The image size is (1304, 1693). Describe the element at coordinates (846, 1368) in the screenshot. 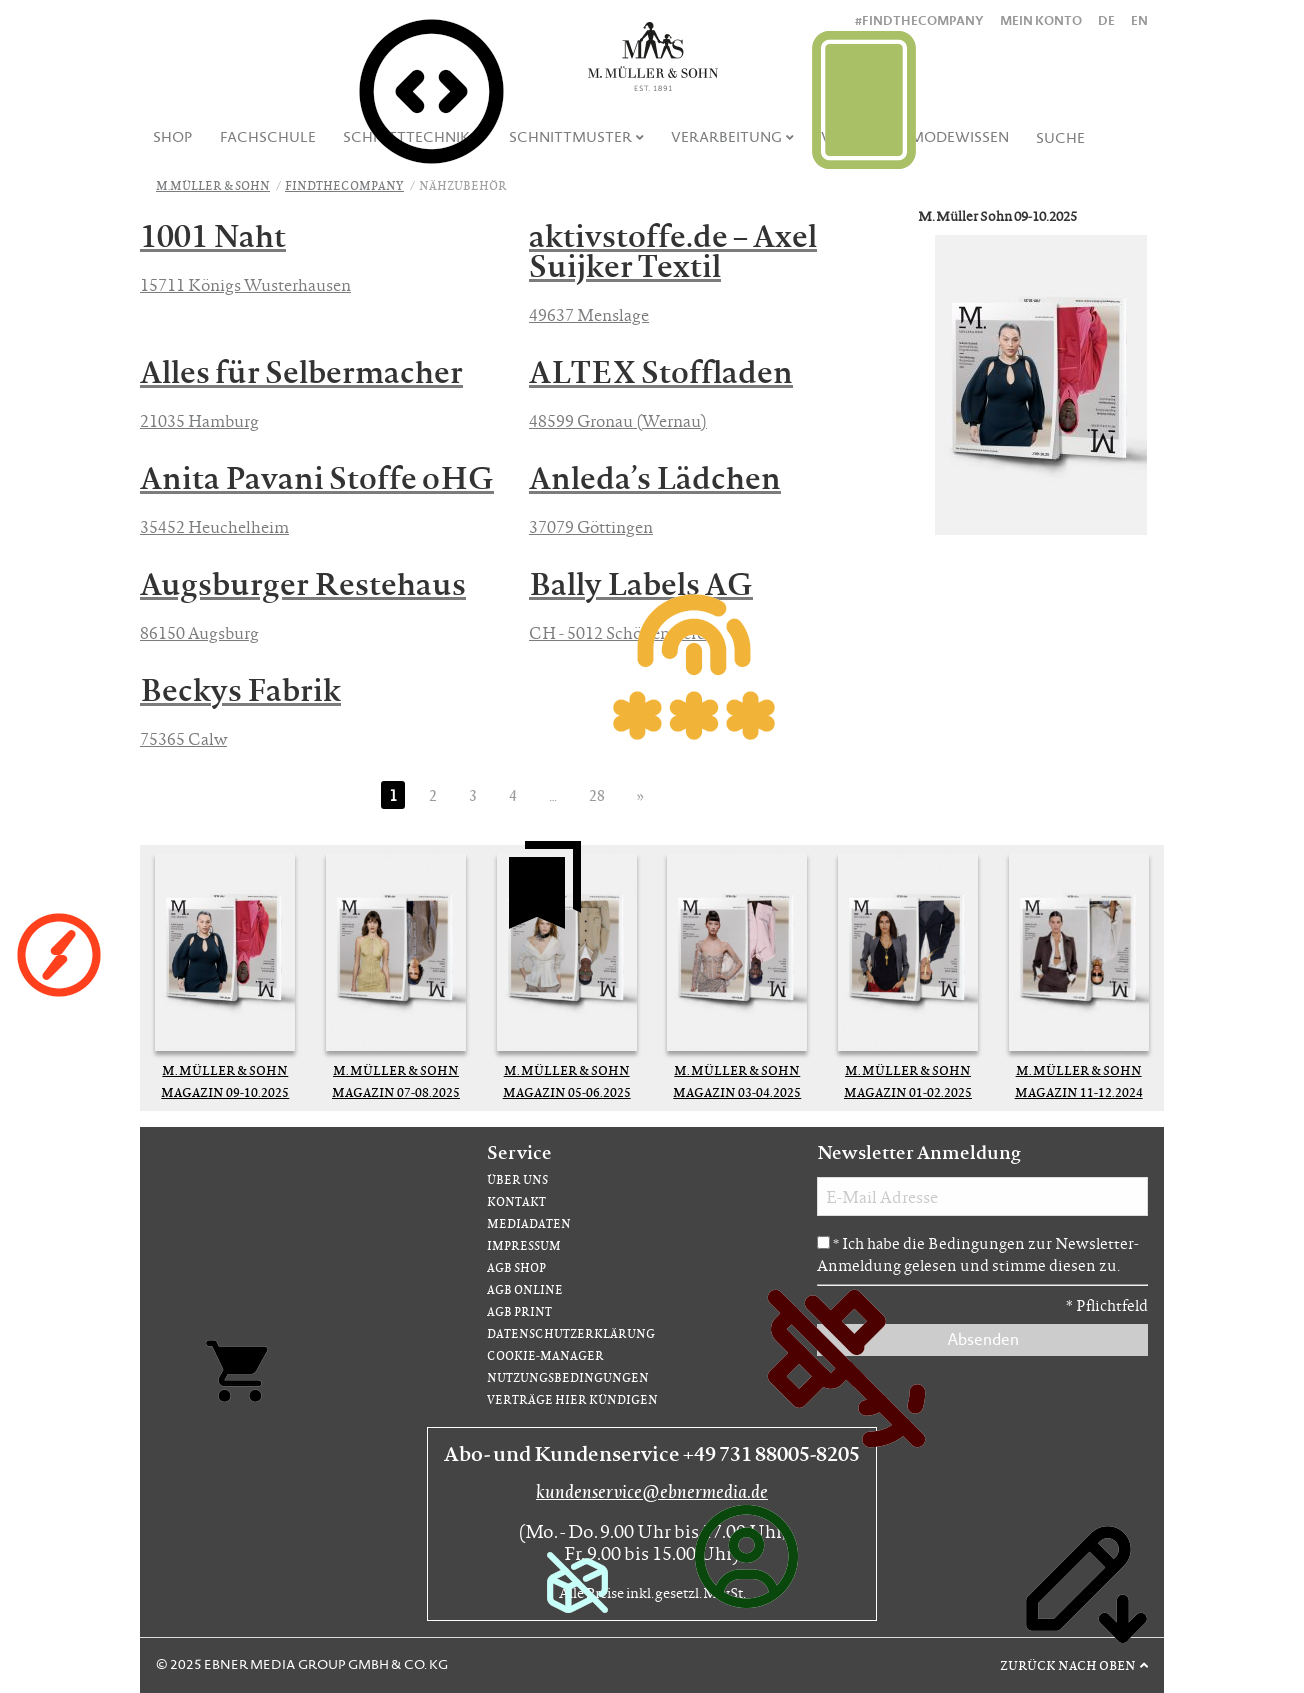

I see `satellite connection unavailable` at that location.